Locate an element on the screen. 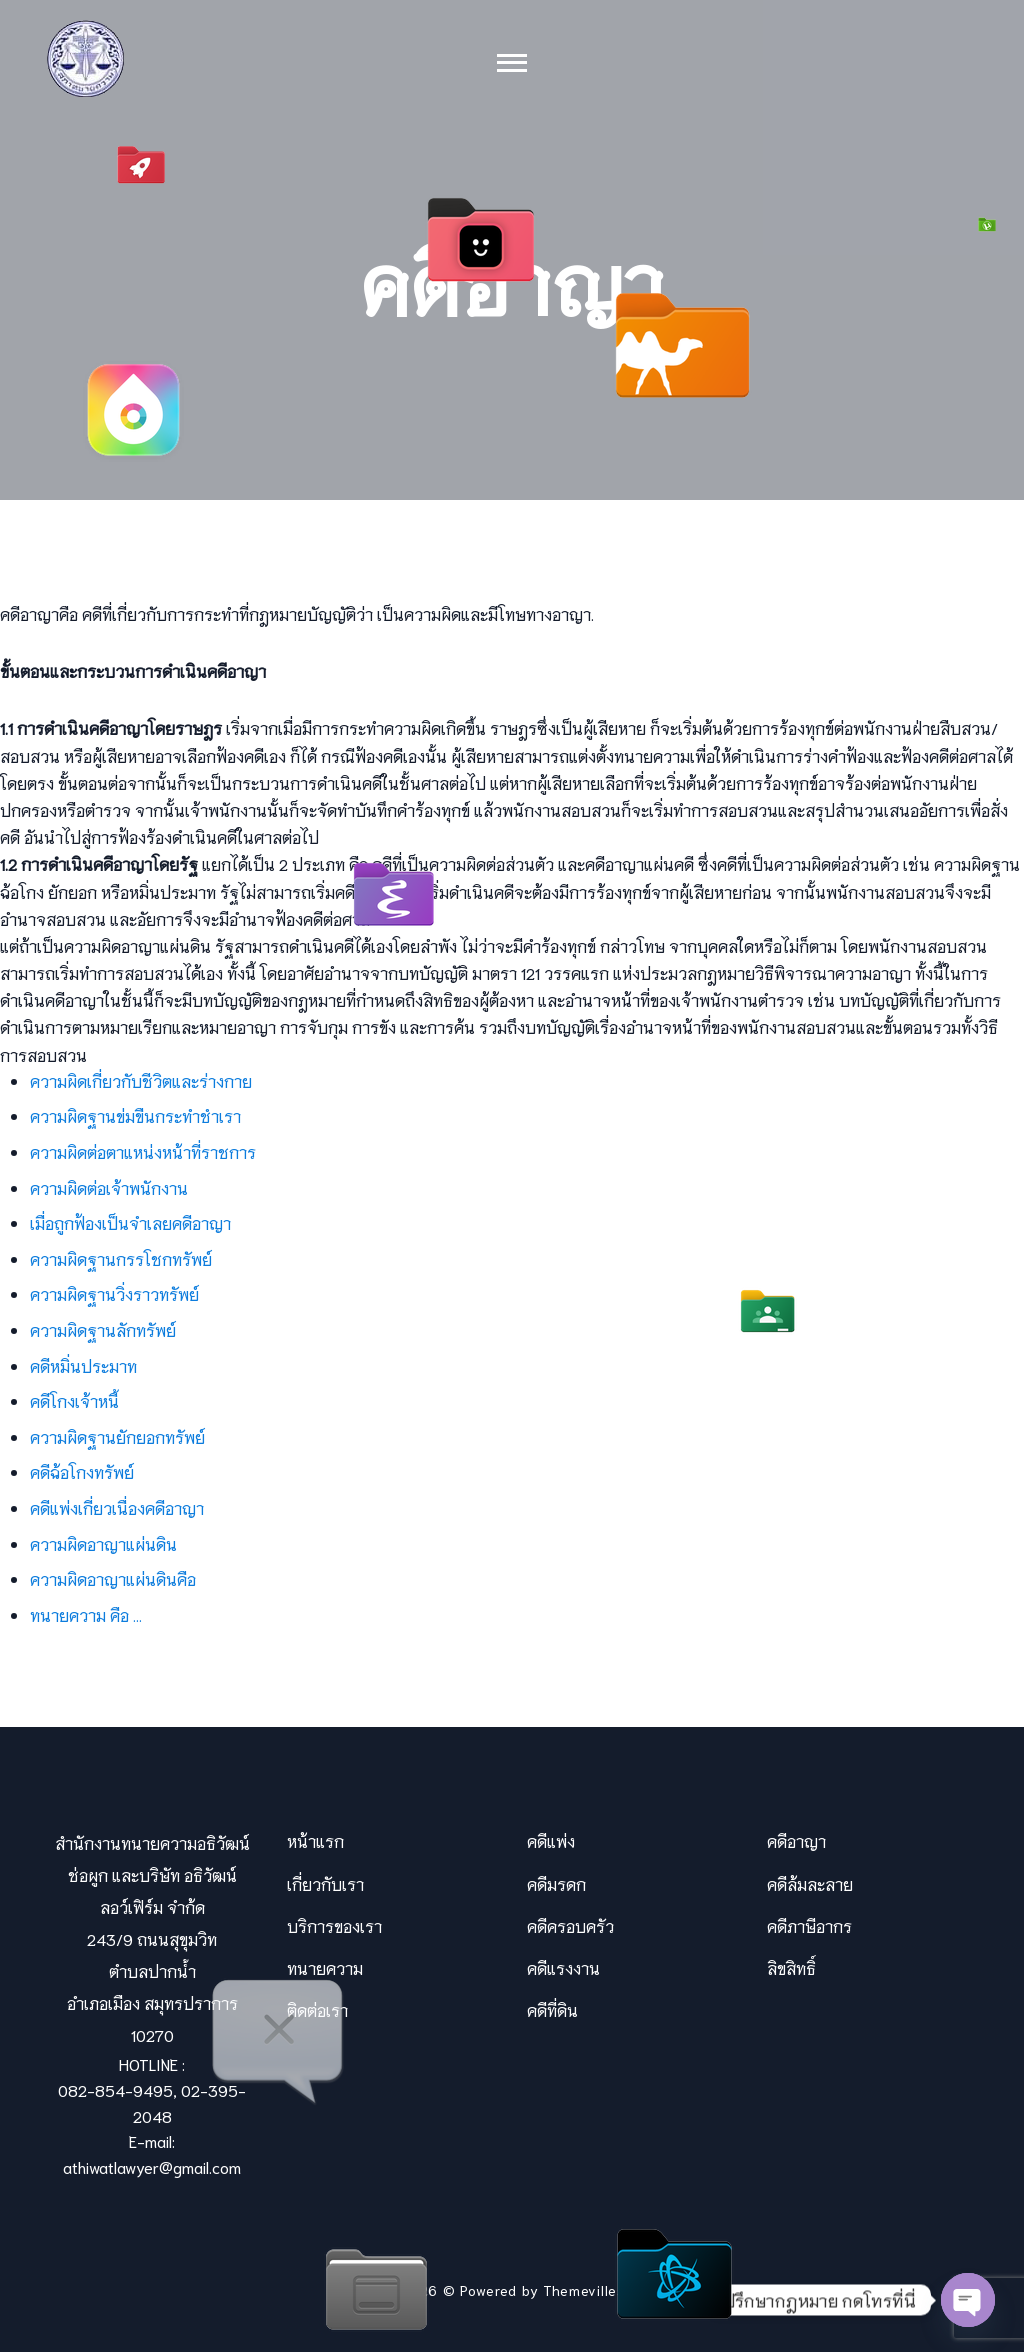  folder containing uTorrent downloads is located at coordinates (987, 225).